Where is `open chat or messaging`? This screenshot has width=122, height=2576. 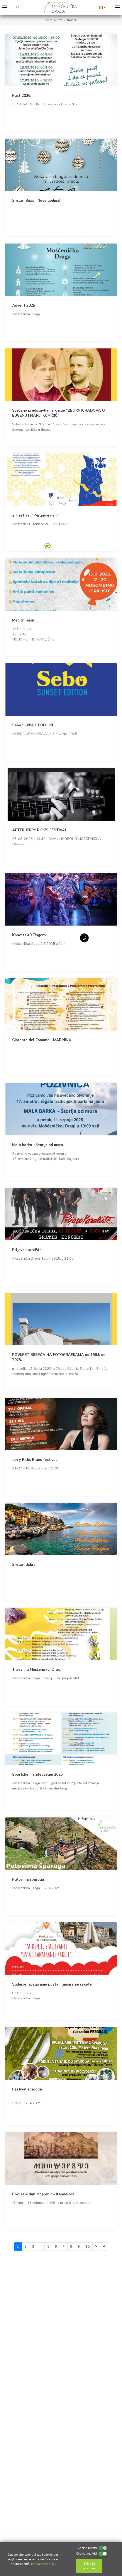
open chat or messaging is located at coordinates (47, 546).